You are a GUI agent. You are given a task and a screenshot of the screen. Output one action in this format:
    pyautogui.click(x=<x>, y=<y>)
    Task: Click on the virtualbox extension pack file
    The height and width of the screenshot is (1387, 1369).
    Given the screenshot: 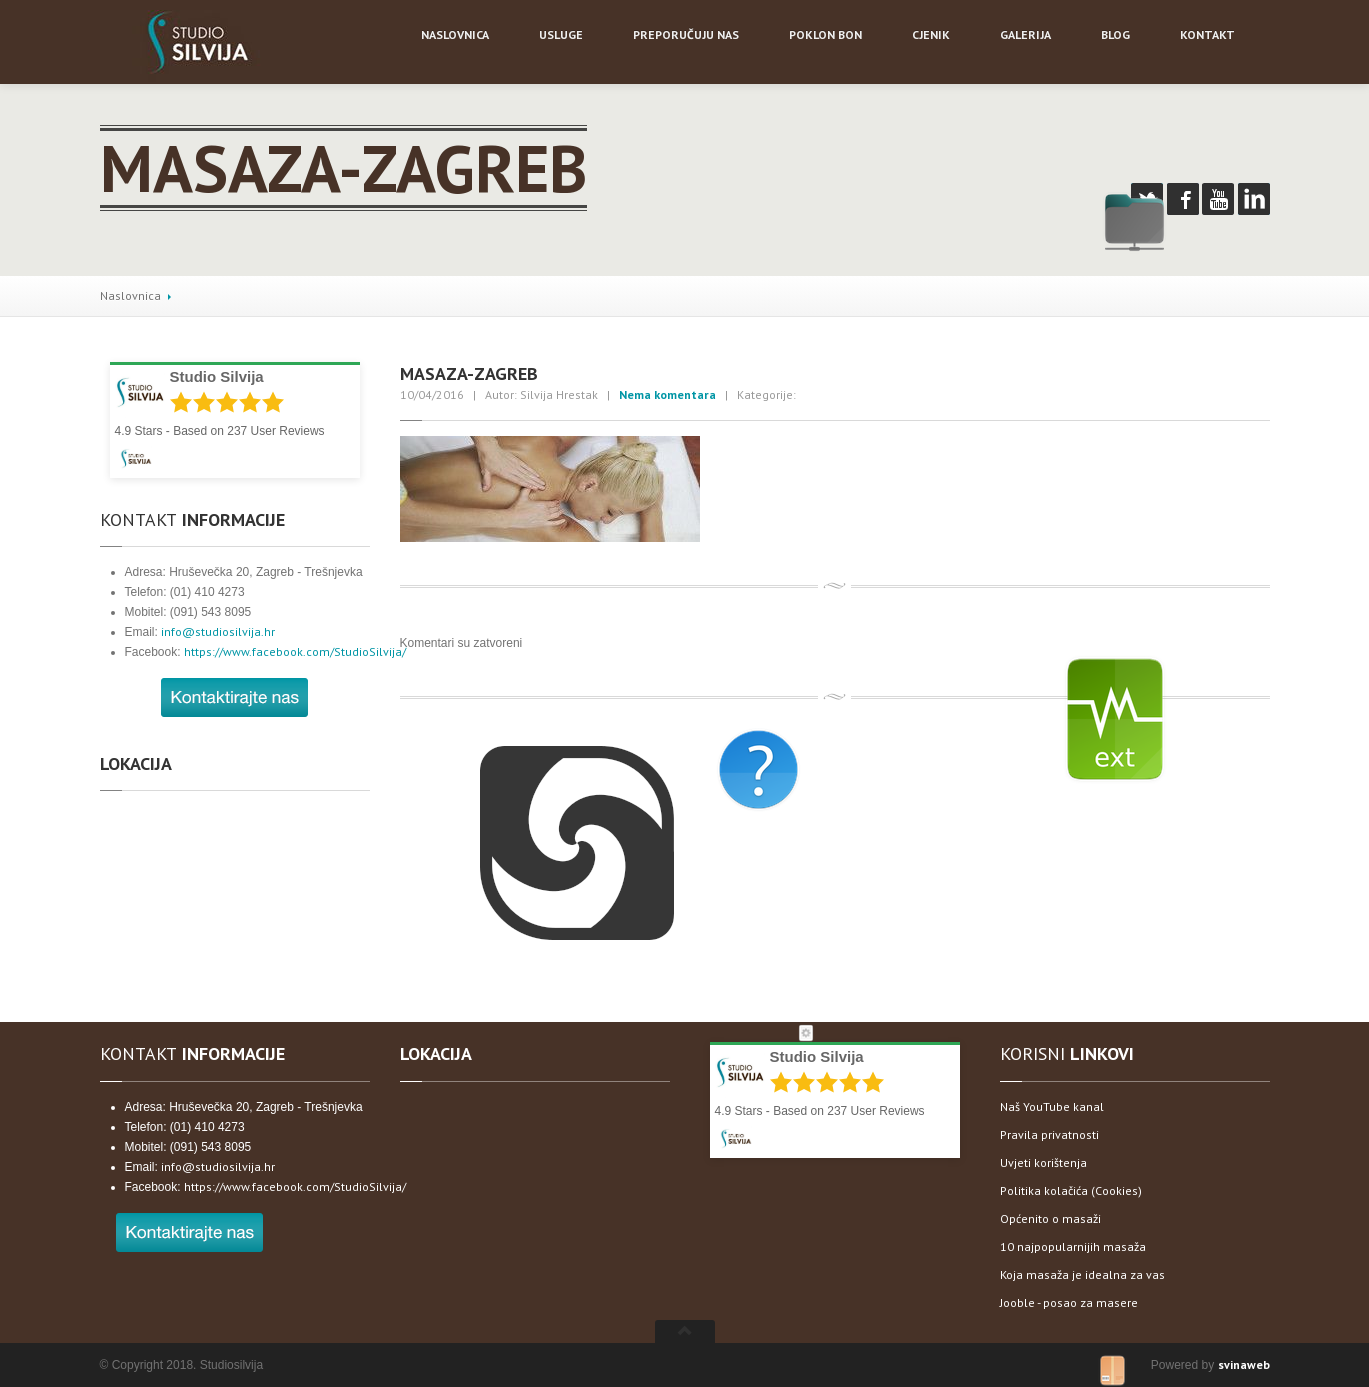 What is the action you would take?
    pyautogui.click(x=1115, y=719)
    